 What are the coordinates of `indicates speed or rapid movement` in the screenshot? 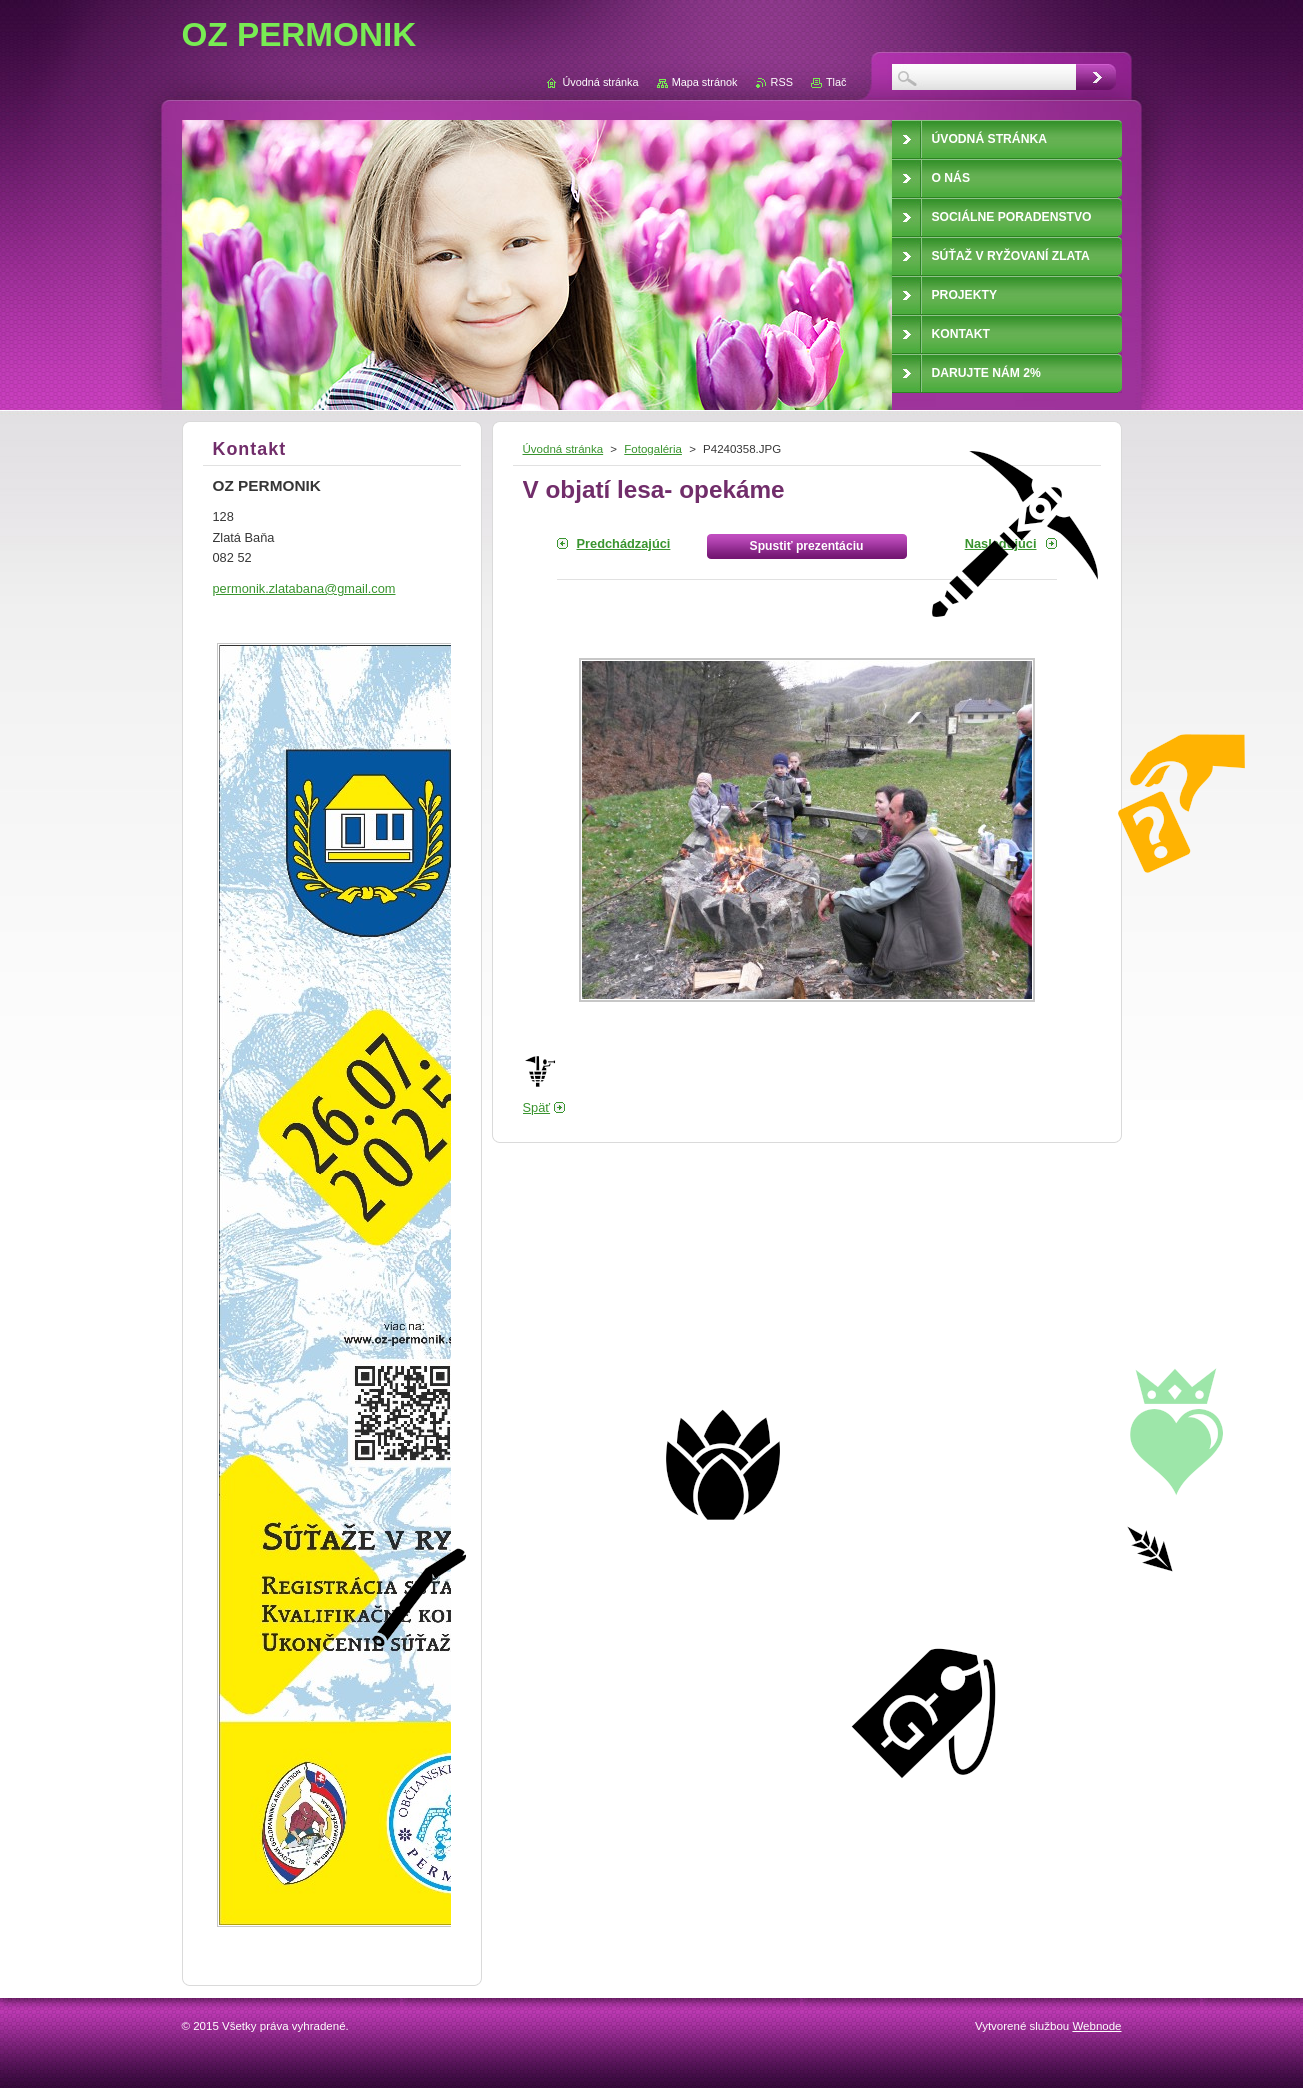 It's located at (1150, 1549).